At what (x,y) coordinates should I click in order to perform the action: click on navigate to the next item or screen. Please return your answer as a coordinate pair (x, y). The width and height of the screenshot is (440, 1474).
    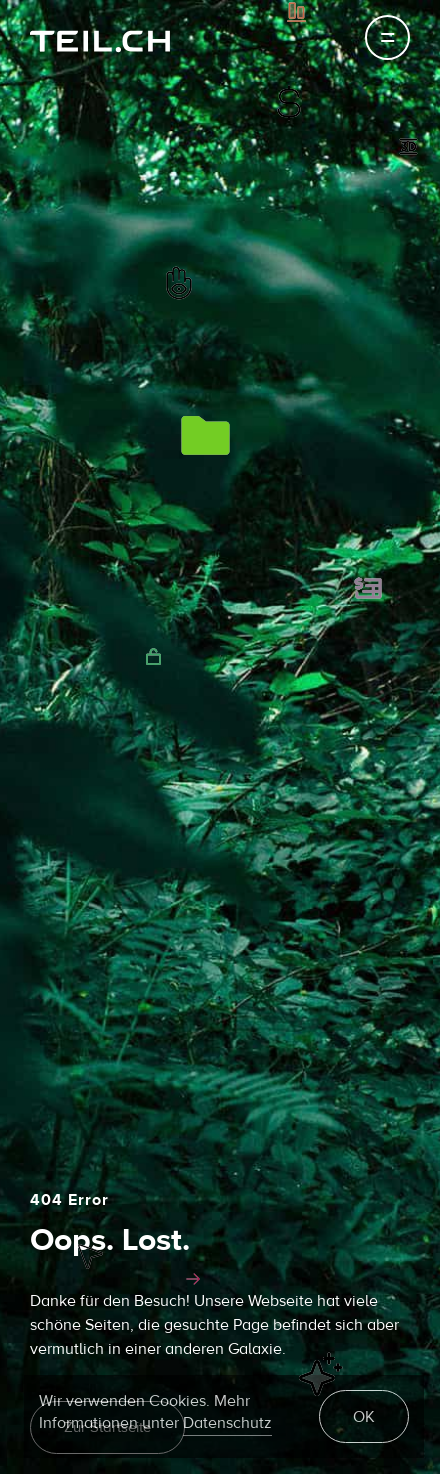
    Looking at the image, I should click on (193, 1279).